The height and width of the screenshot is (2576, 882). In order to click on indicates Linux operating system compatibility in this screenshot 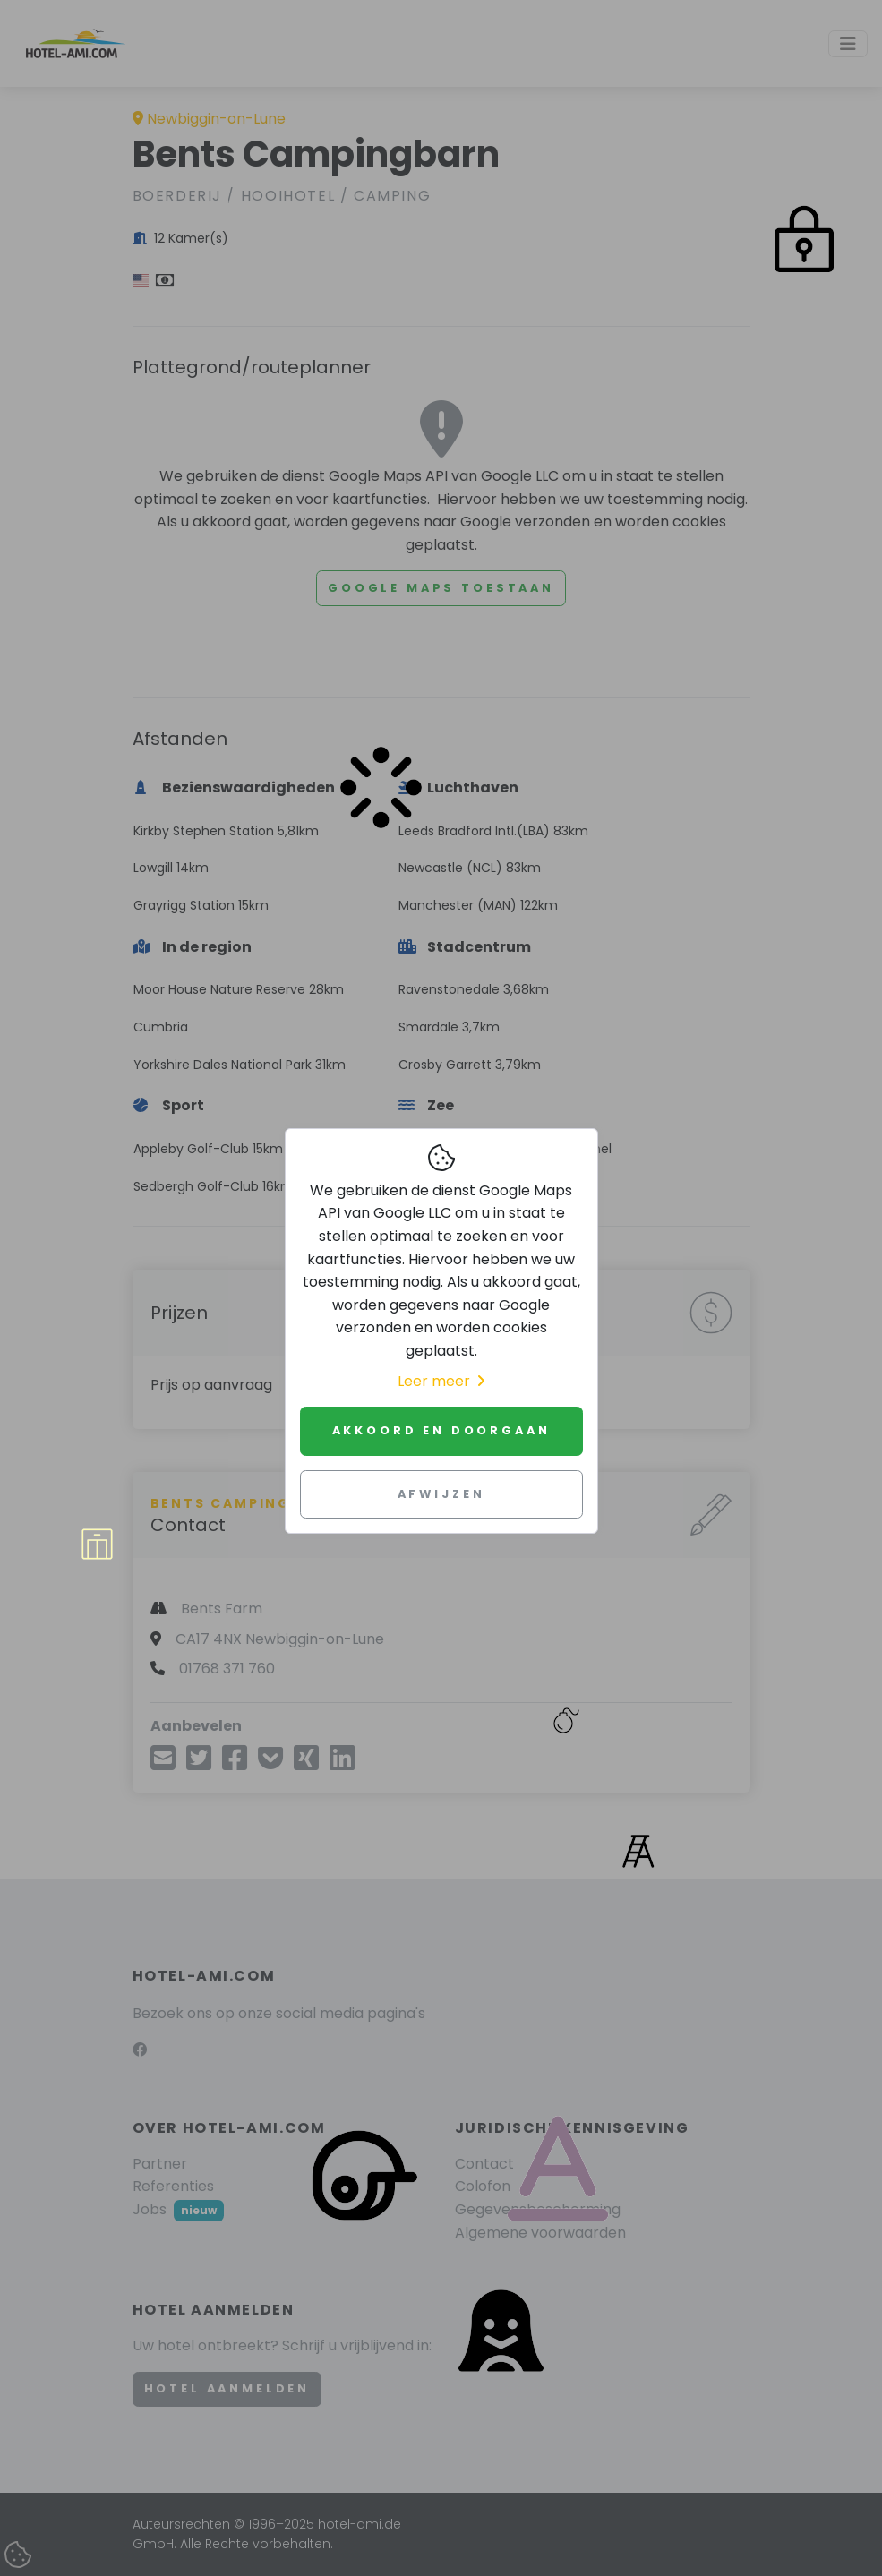, I will do `click(501, 2335)`.